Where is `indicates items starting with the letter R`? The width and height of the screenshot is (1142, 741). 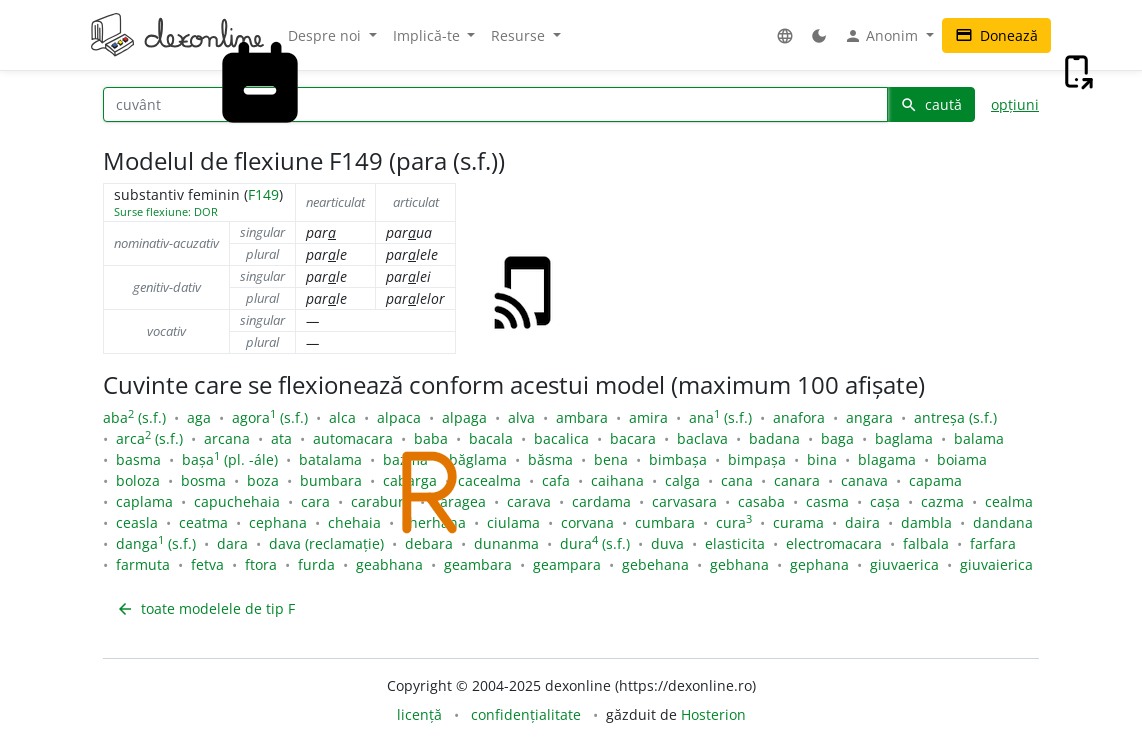 indicates items starting with the letter R is located at coordinates (429, 492).